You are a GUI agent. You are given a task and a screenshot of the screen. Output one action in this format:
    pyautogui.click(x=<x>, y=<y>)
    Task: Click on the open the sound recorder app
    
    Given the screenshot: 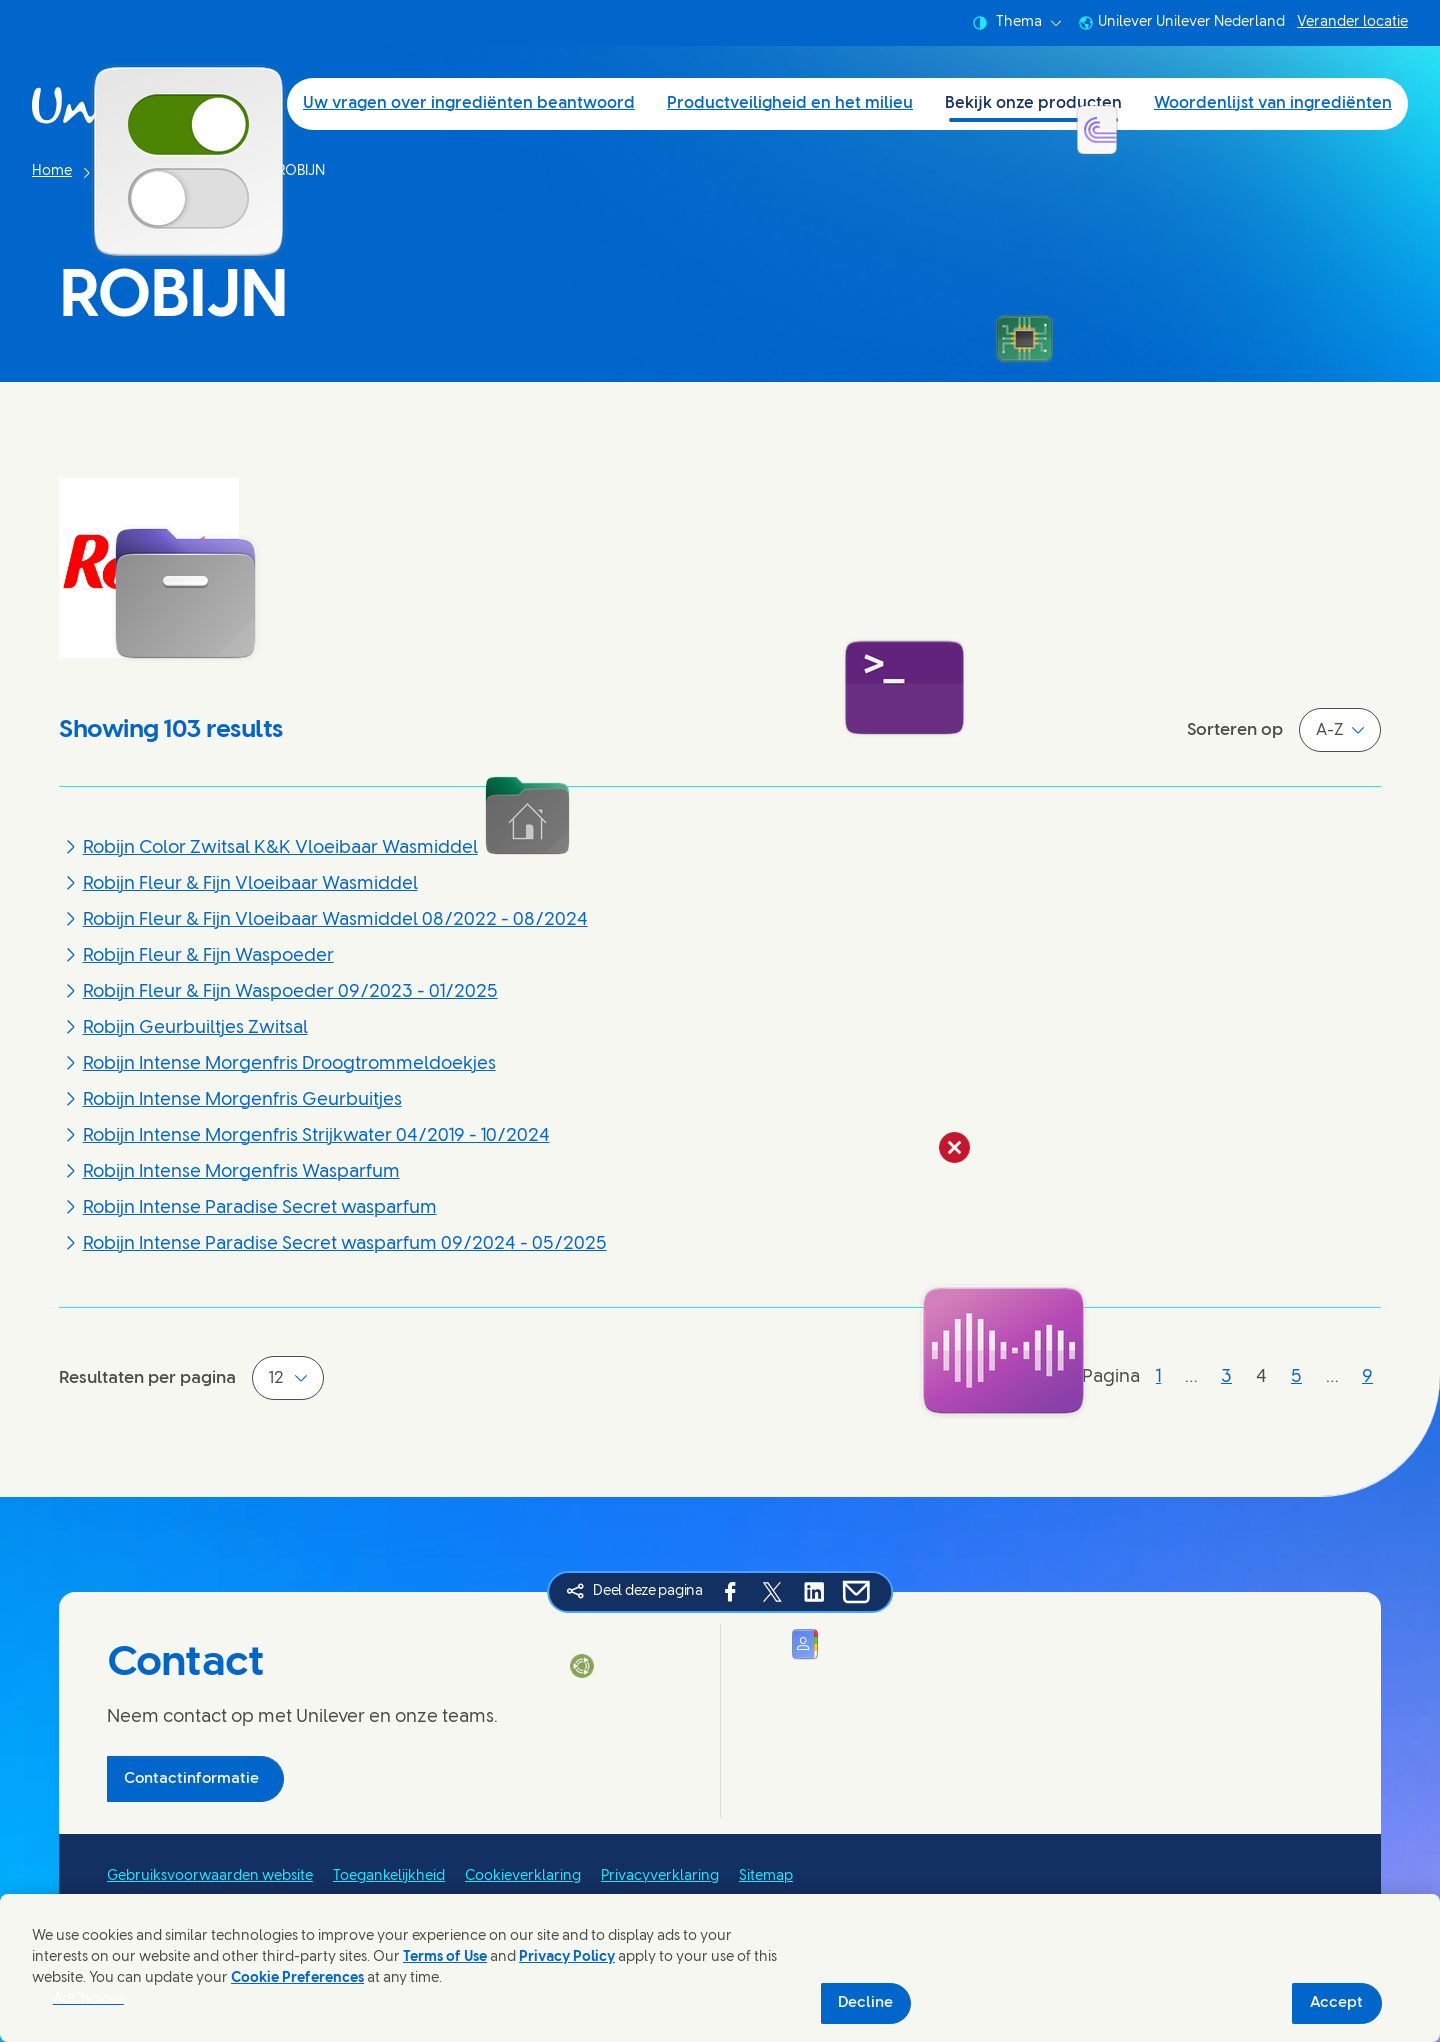 What is the action you would take?
    pyautogui.click(x=1003, y=1350)
    